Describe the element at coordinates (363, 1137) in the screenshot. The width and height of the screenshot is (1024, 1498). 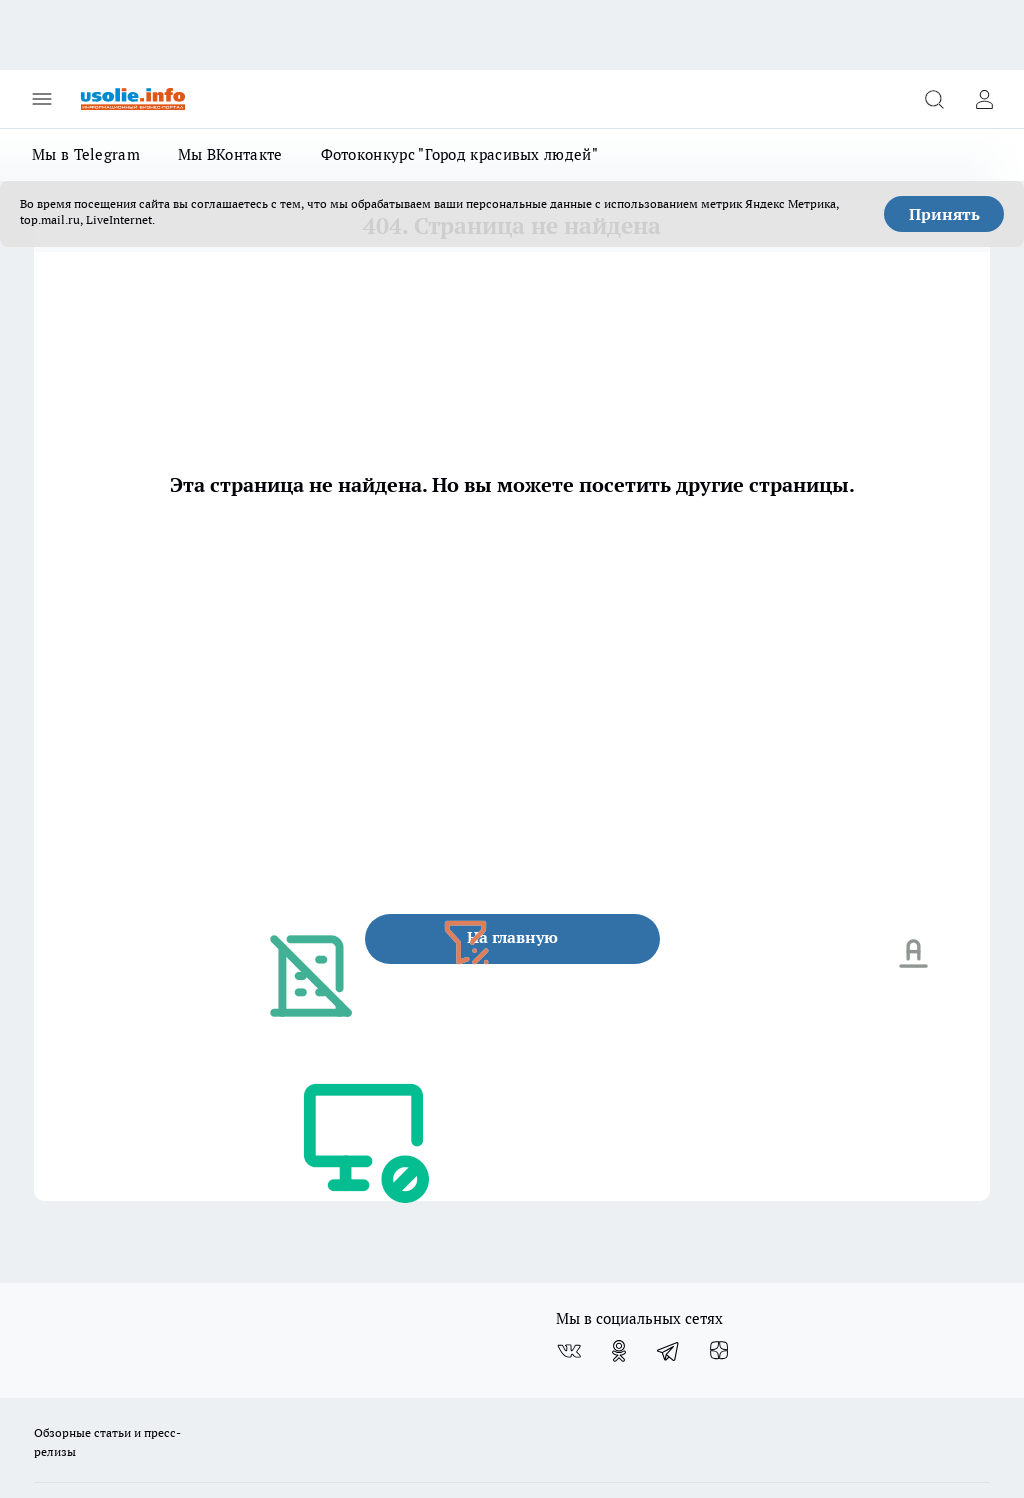
I see `cancel or disconnect desktop device` at that location.